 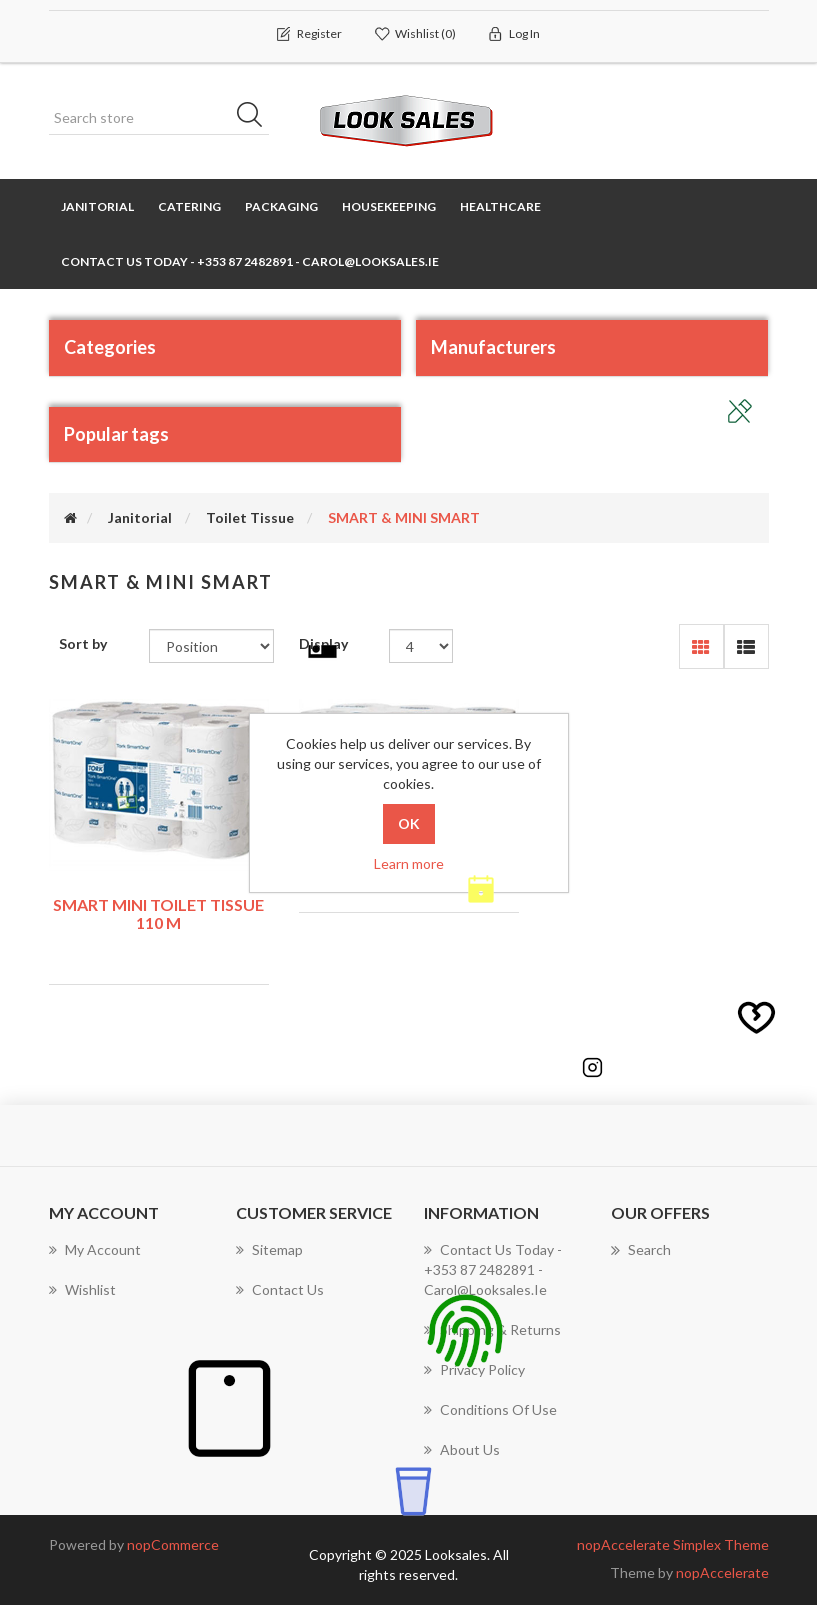 I want to click on view nearby bars or pubs, so click(x=413, y=1490).